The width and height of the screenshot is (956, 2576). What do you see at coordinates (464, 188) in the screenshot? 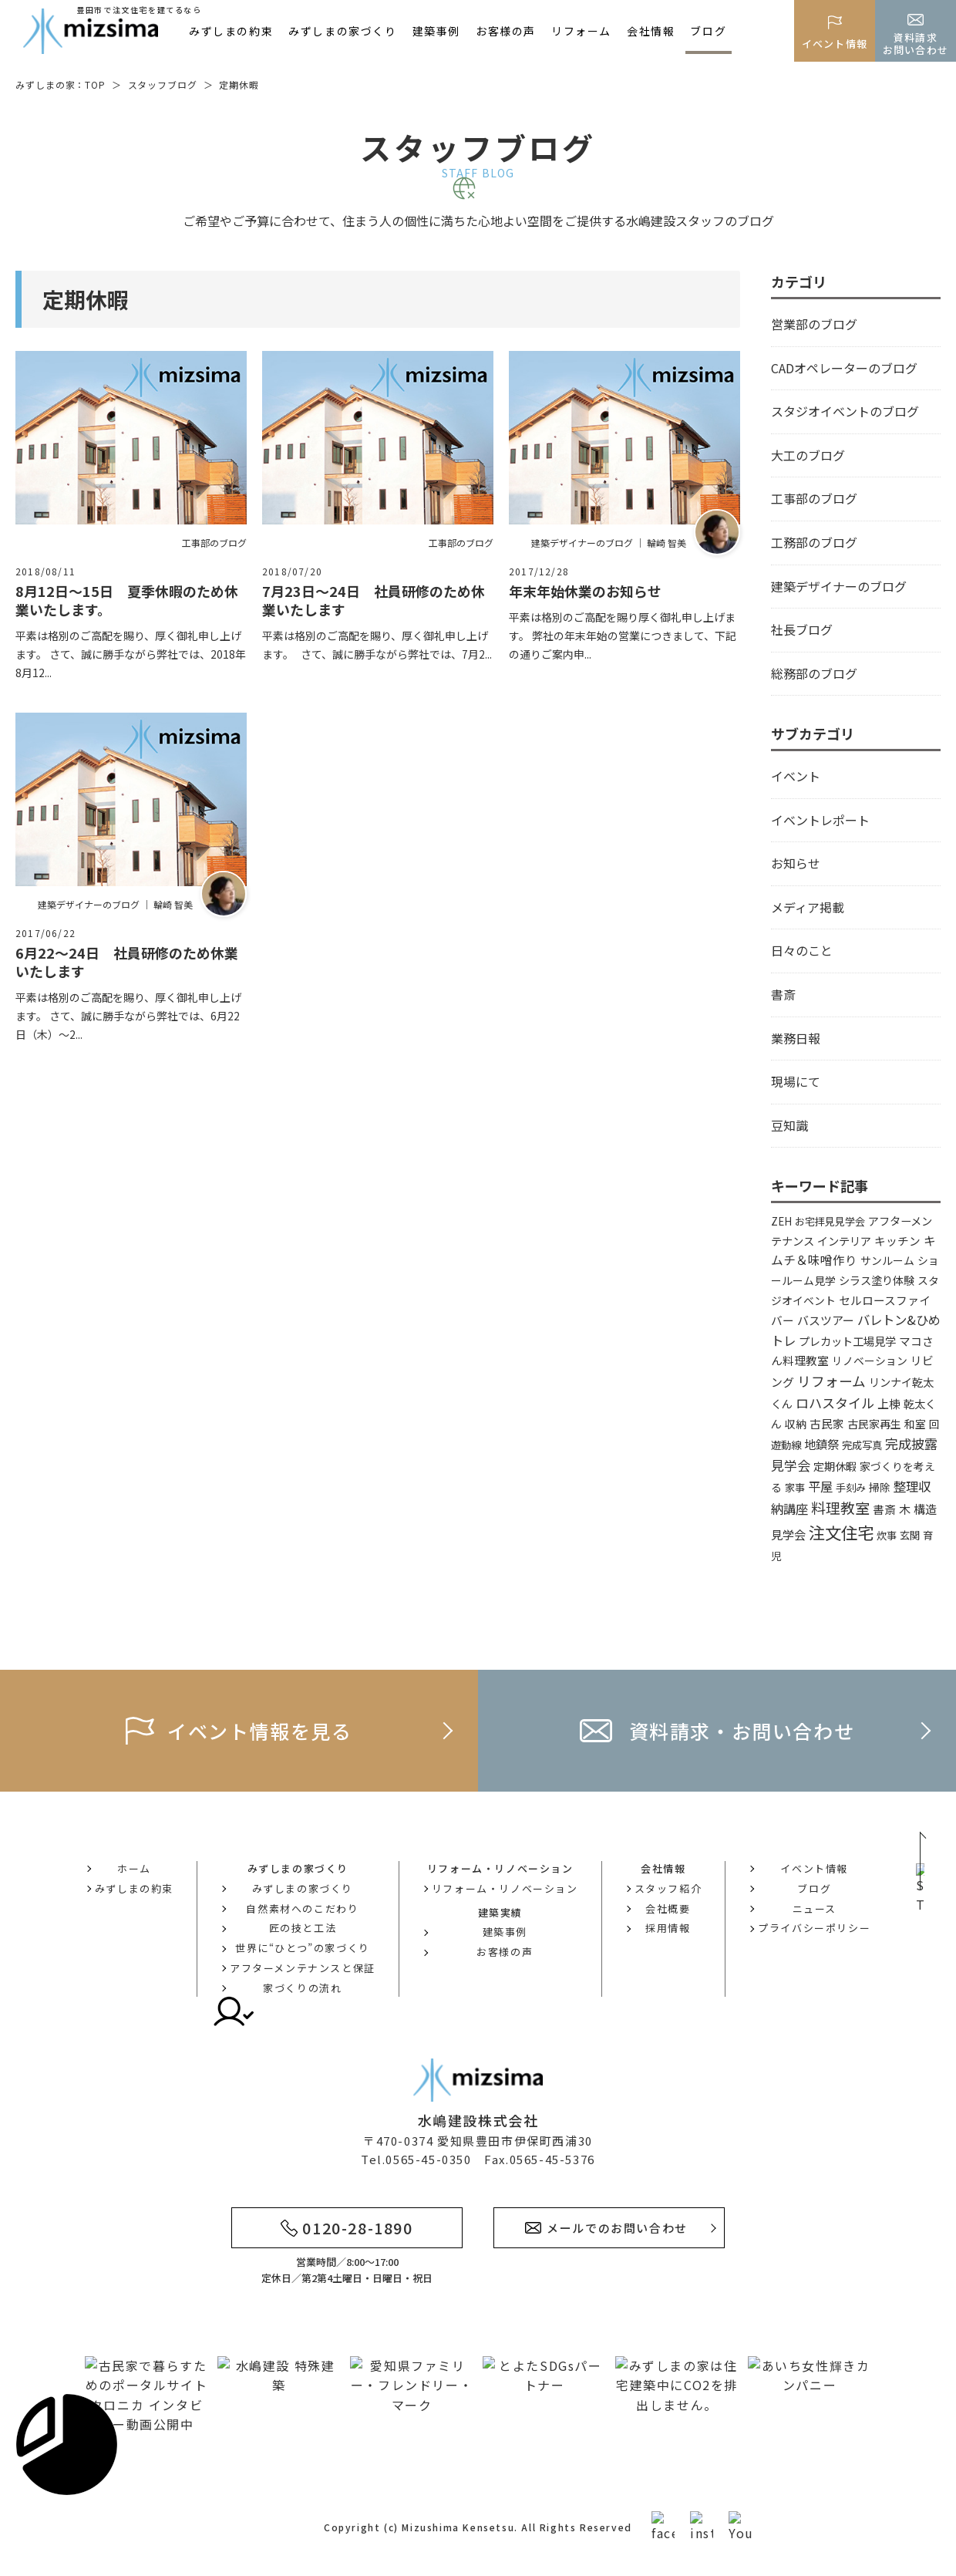
I see `disconnect from the internet` at bounding box center [464, 188].